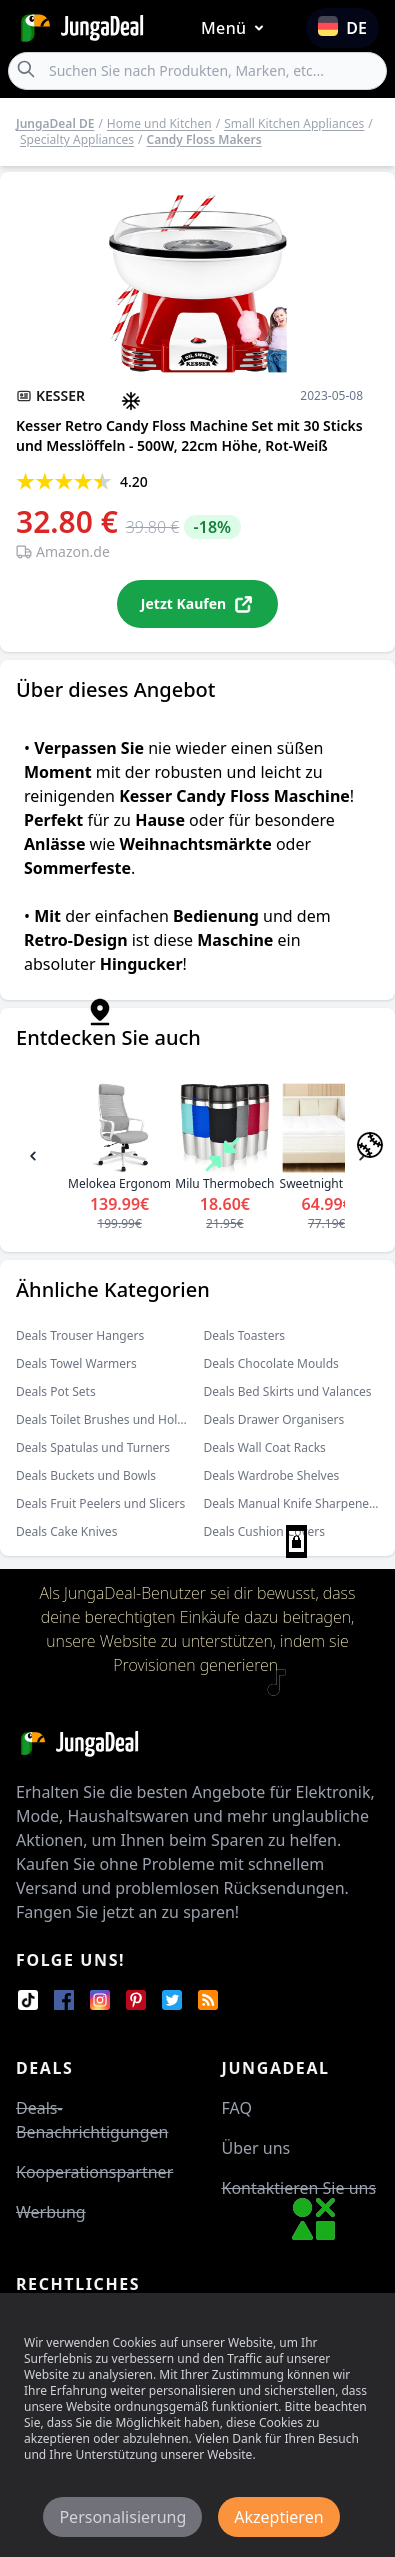  What do you see at coordinates (131, 401) in the screenshot?
I see `toggle air conditioning or cooling settings` at bounding box center [131, 401].